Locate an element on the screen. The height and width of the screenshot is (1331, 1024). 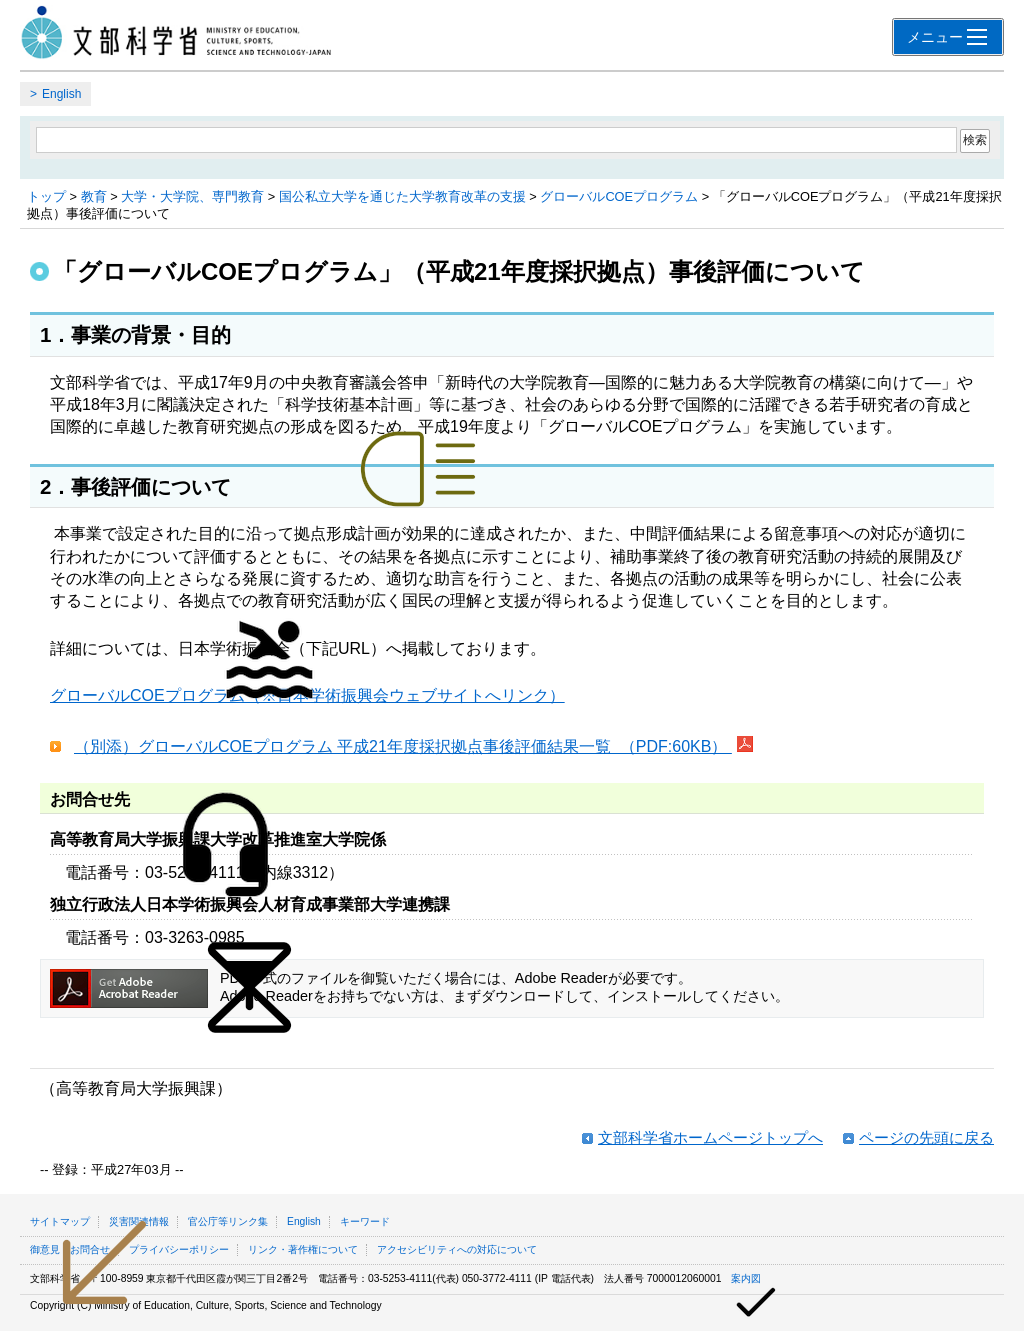
indicates a process is in progress or loading is located at coordinates (249, 987).